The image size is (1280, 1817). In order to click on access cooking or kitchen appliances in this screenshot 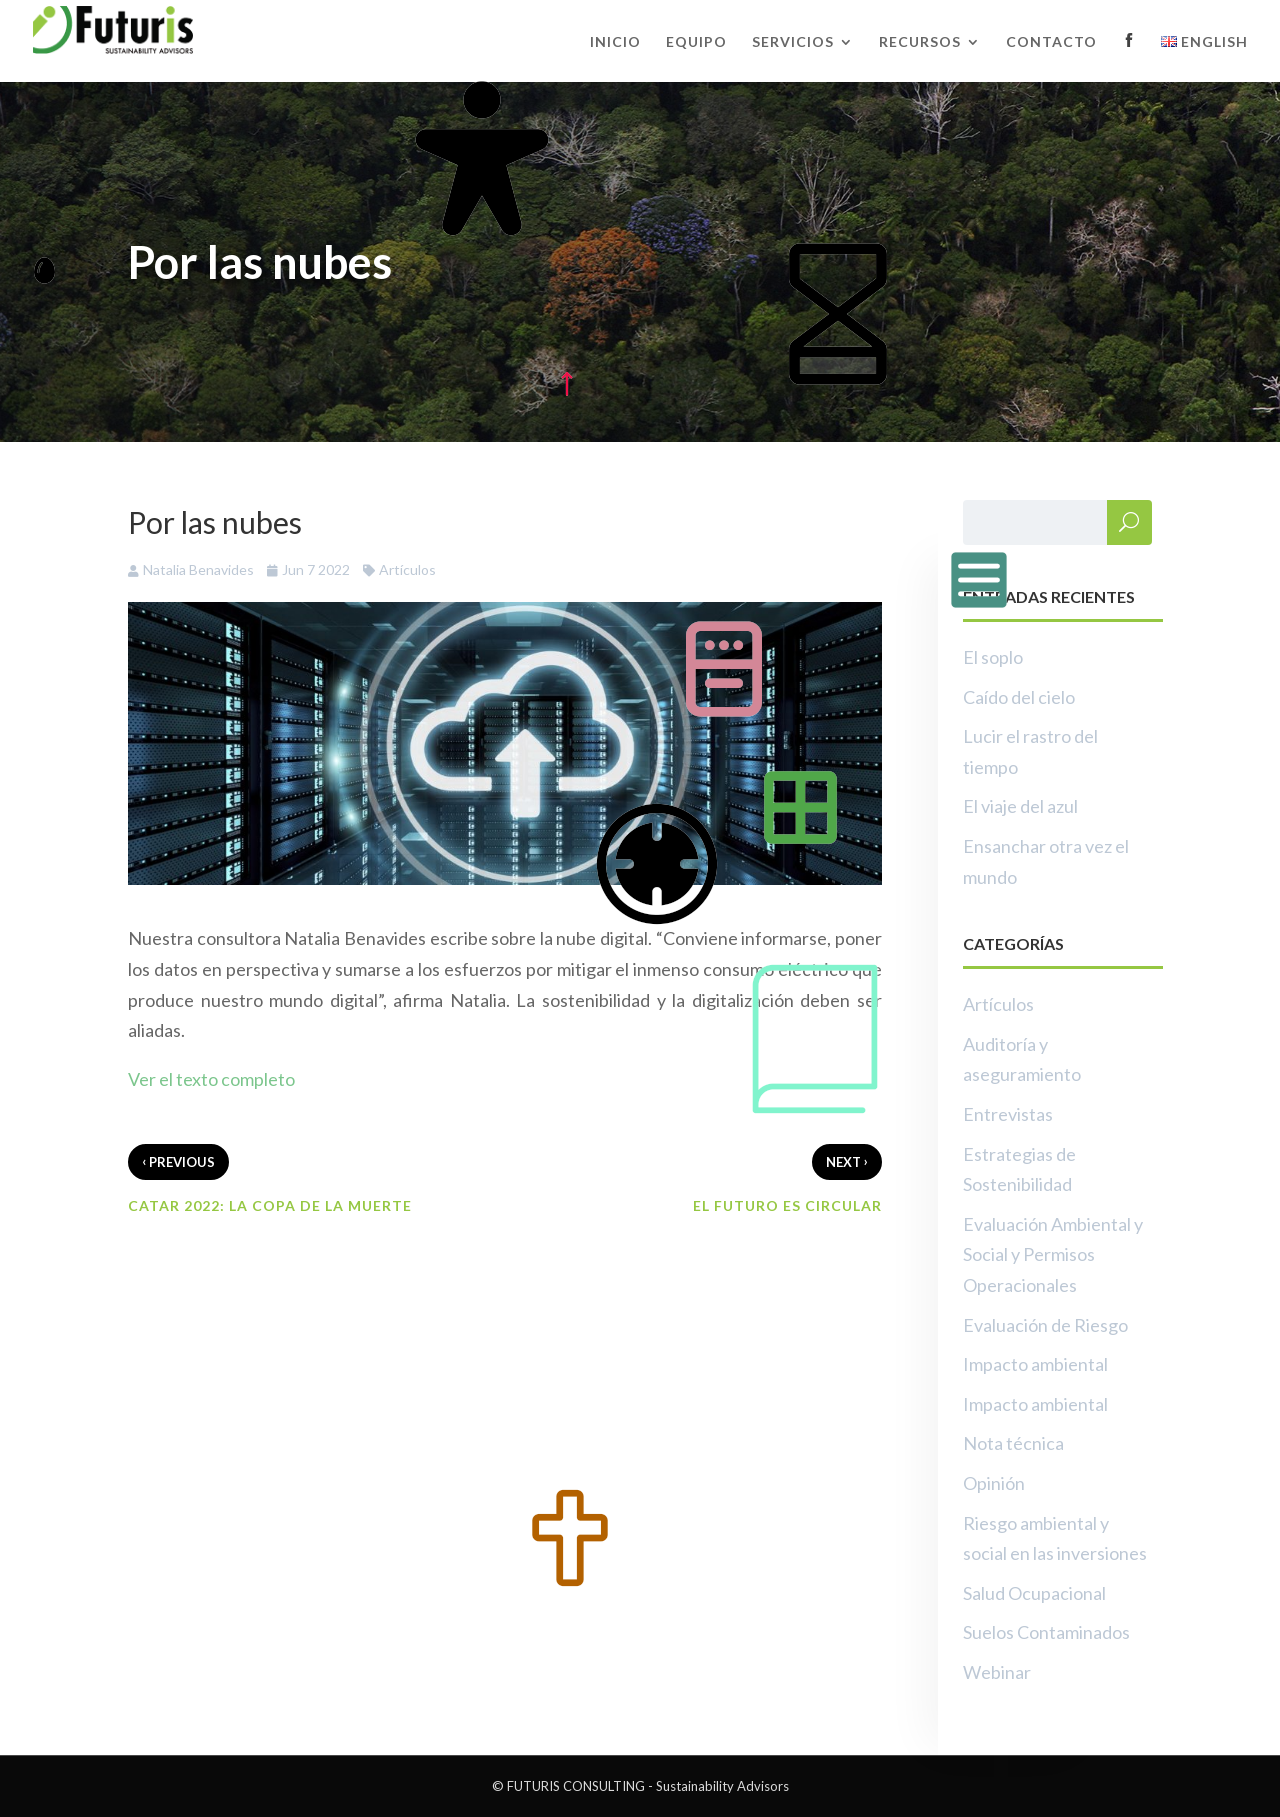, I will do `click(724, 669)`.